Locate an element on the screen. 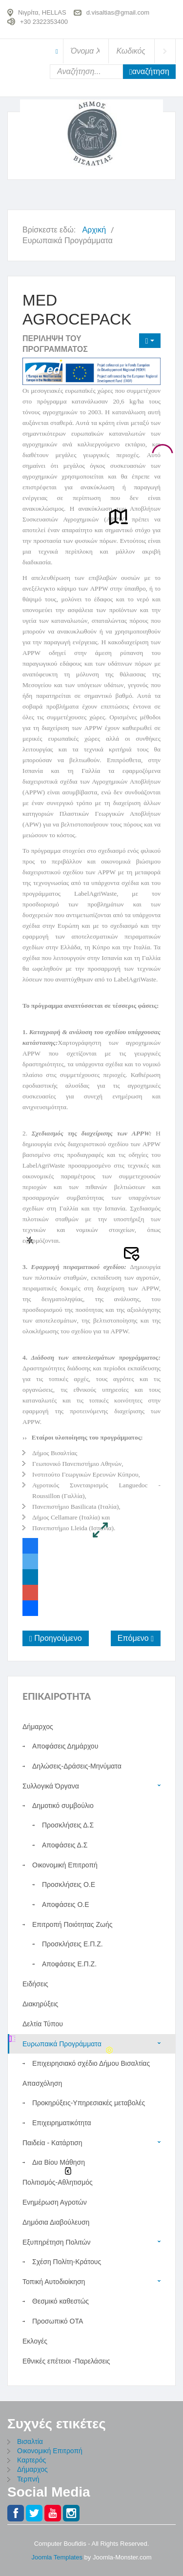 This screenshot has height=2576, width=183. view favorite or loved emails is located at coordinates (131, 1253).